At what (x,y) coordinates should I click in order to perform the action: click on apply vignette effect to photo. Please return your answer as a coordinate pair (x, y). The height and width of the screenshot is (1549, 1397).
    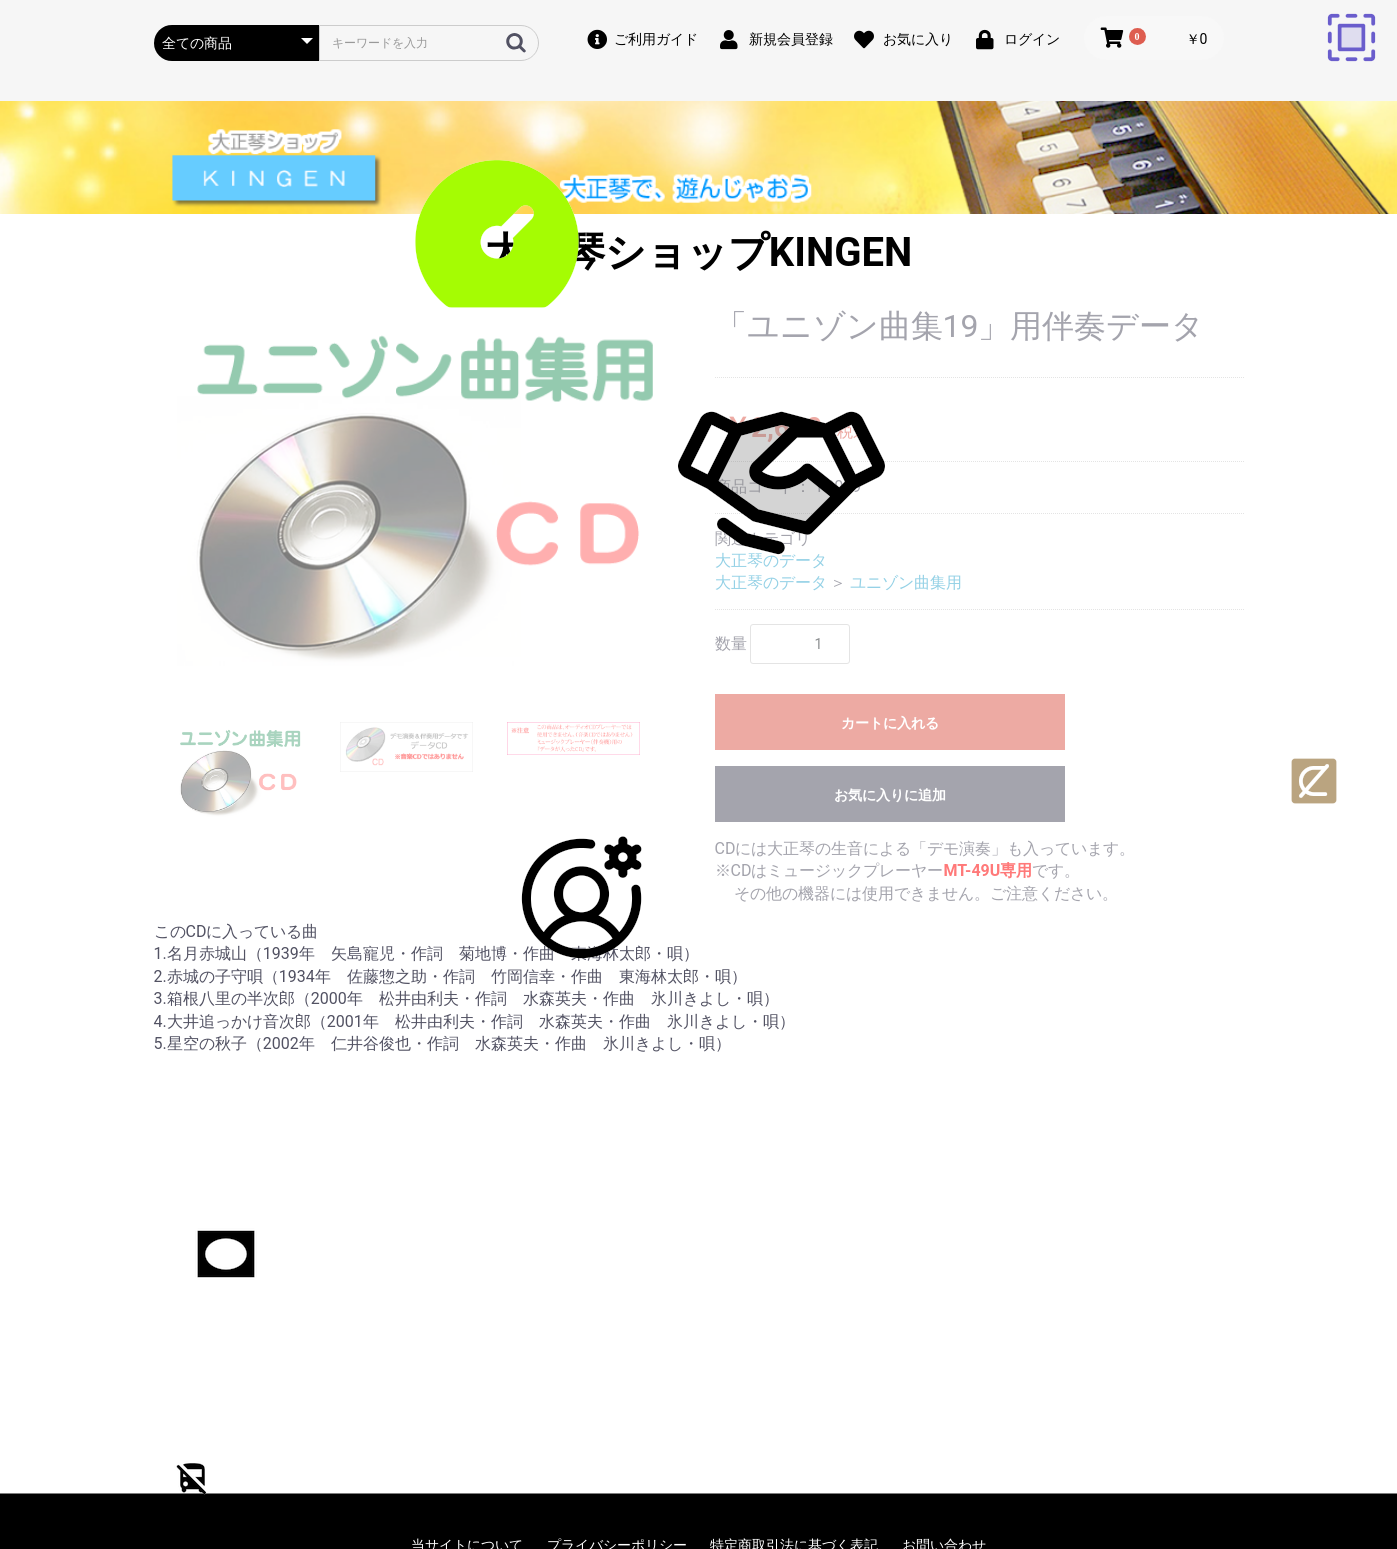
    Looking at the image, I should click on (226, 1254).